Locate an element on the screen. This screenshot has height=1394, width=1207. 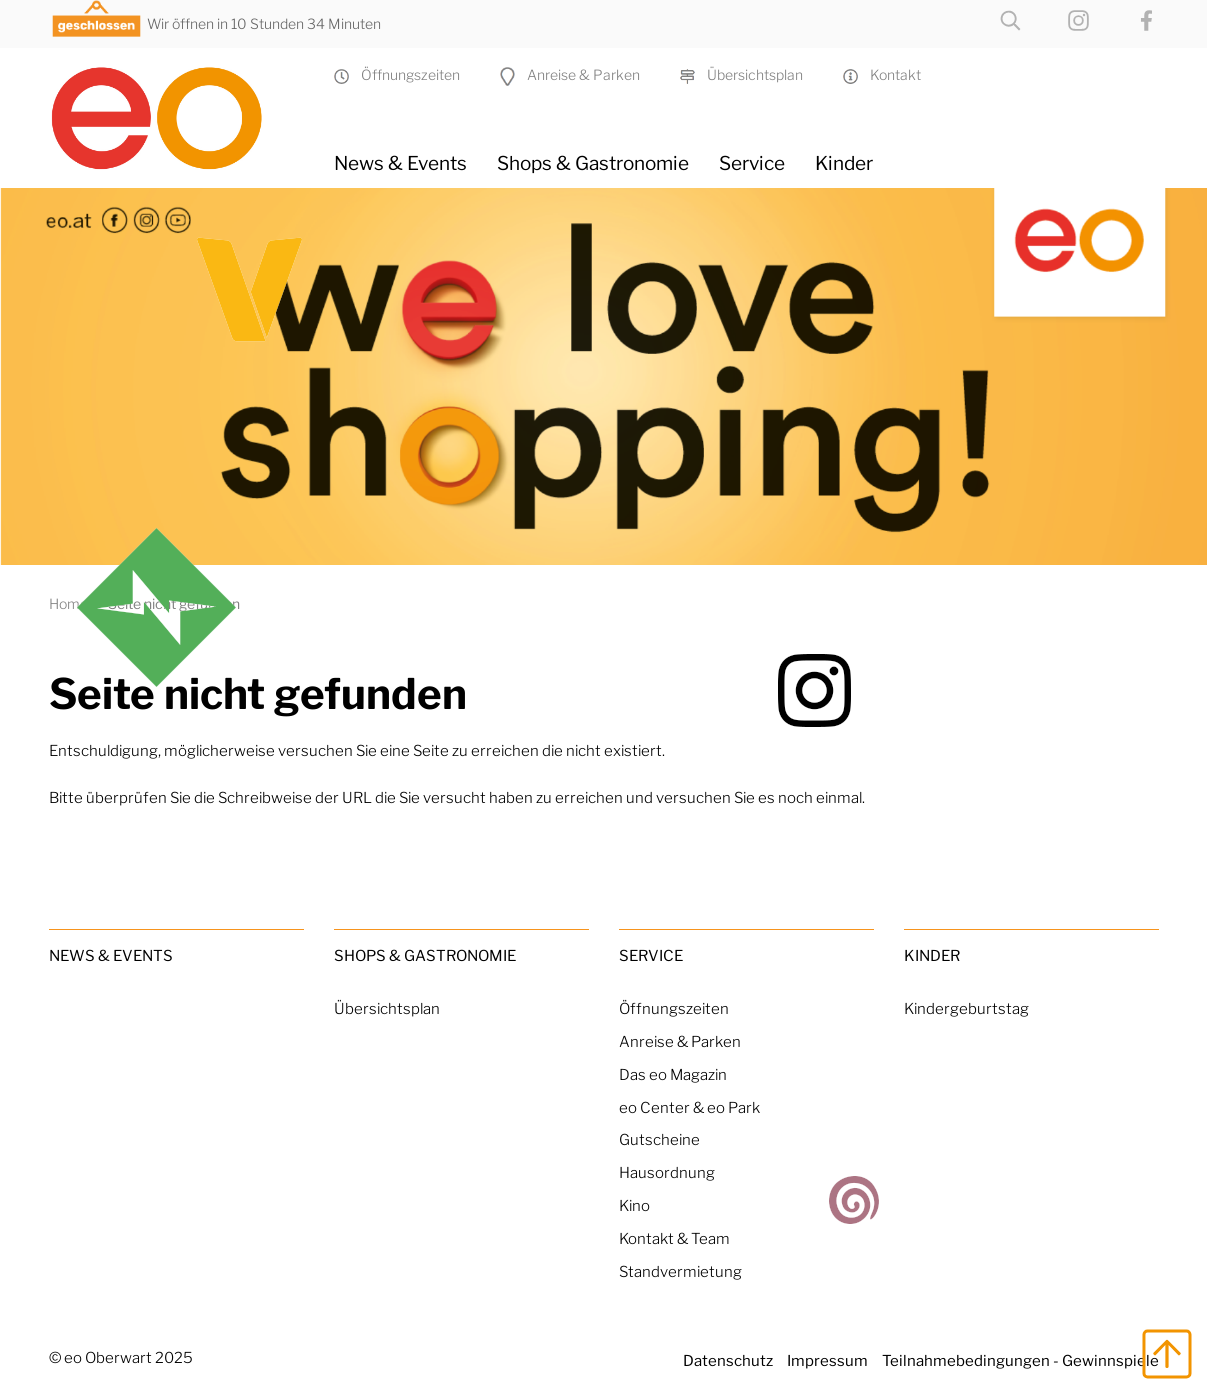
open the Instagram app is located at coordinates (814, 690).